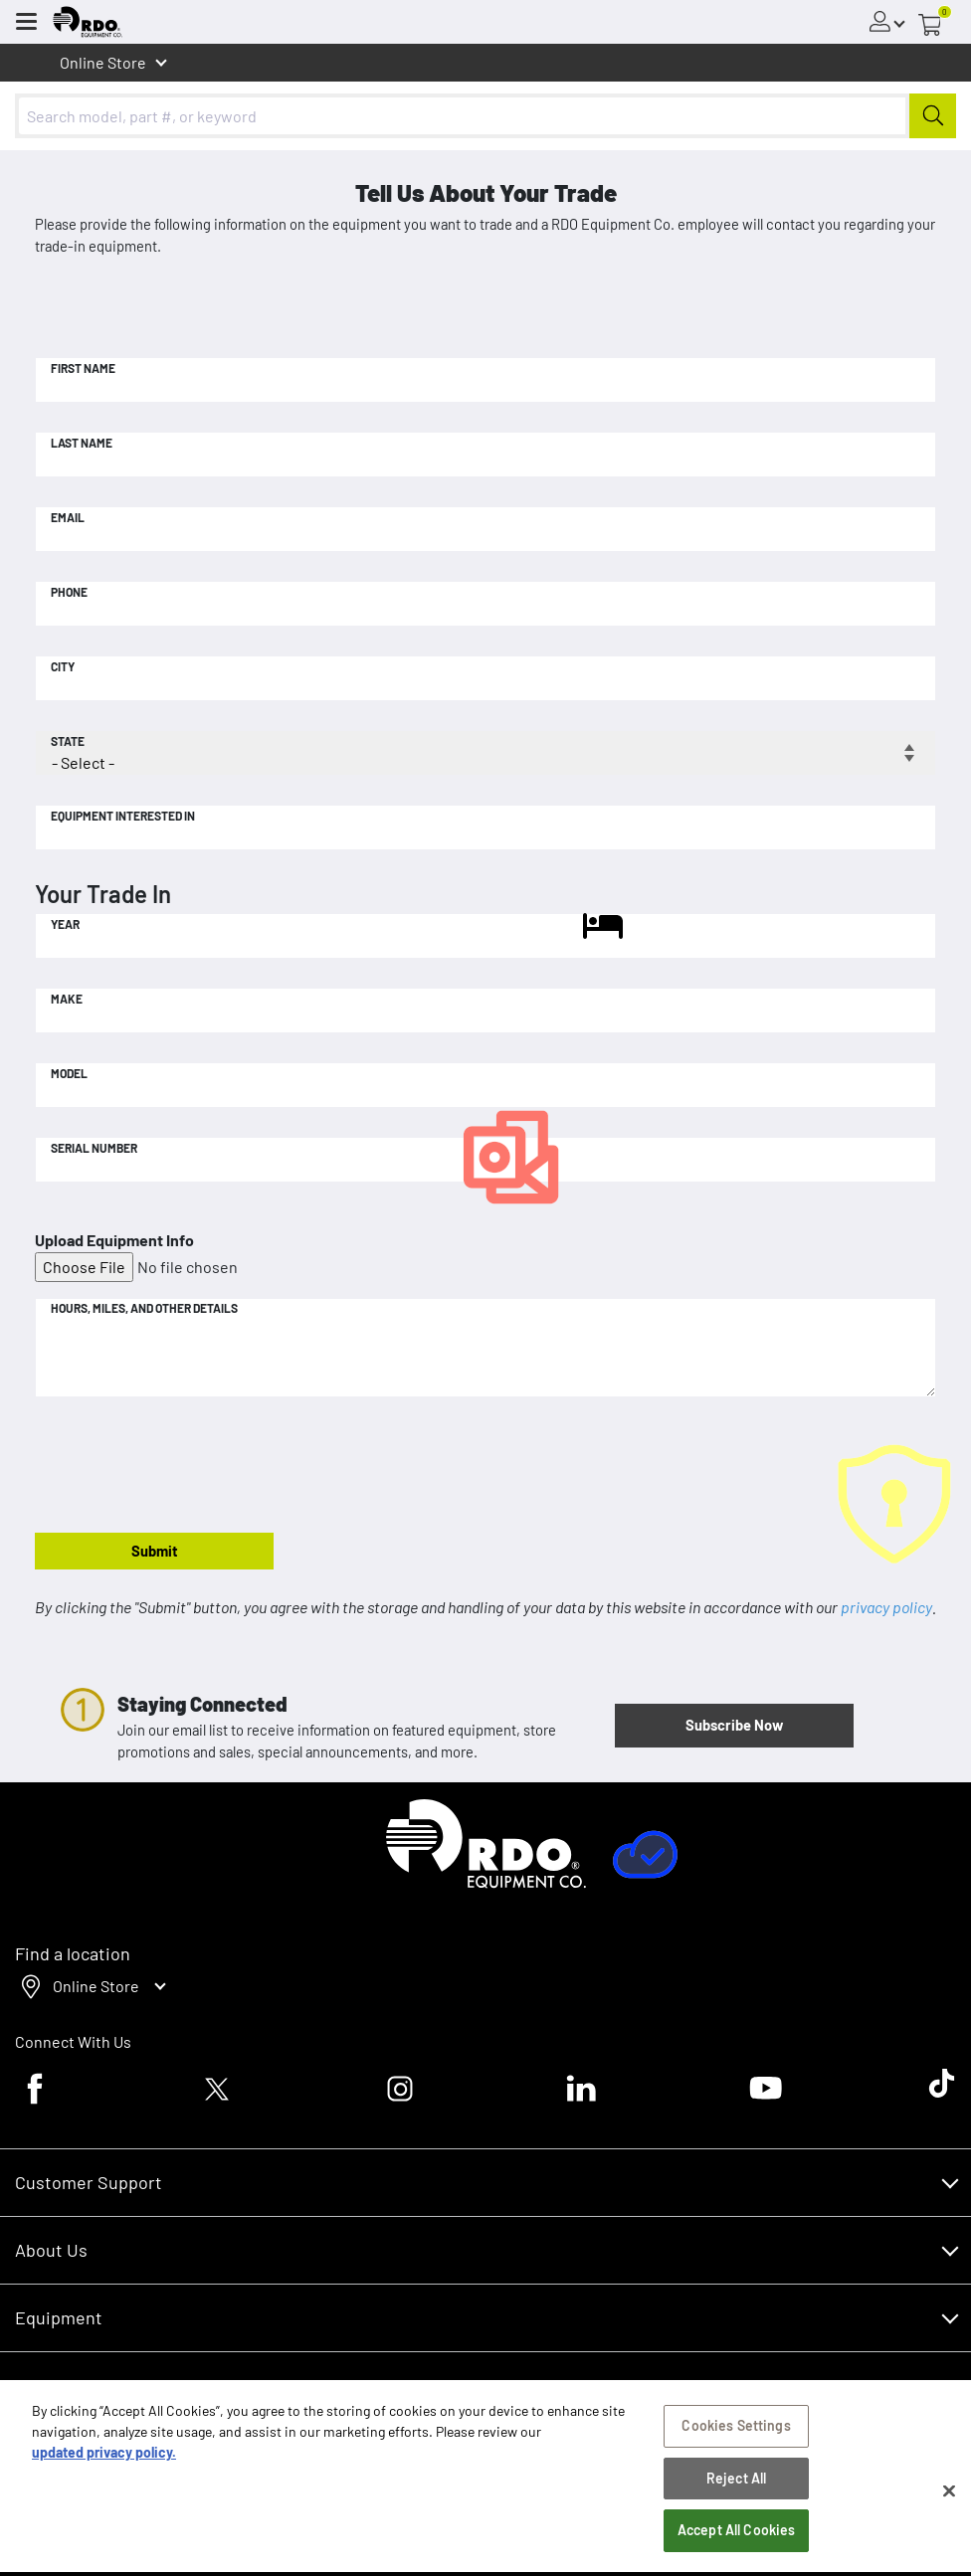 This screenshot has width=971, height=2576. I want to click on open Microsoft Outlook email, so click(511, 1157).